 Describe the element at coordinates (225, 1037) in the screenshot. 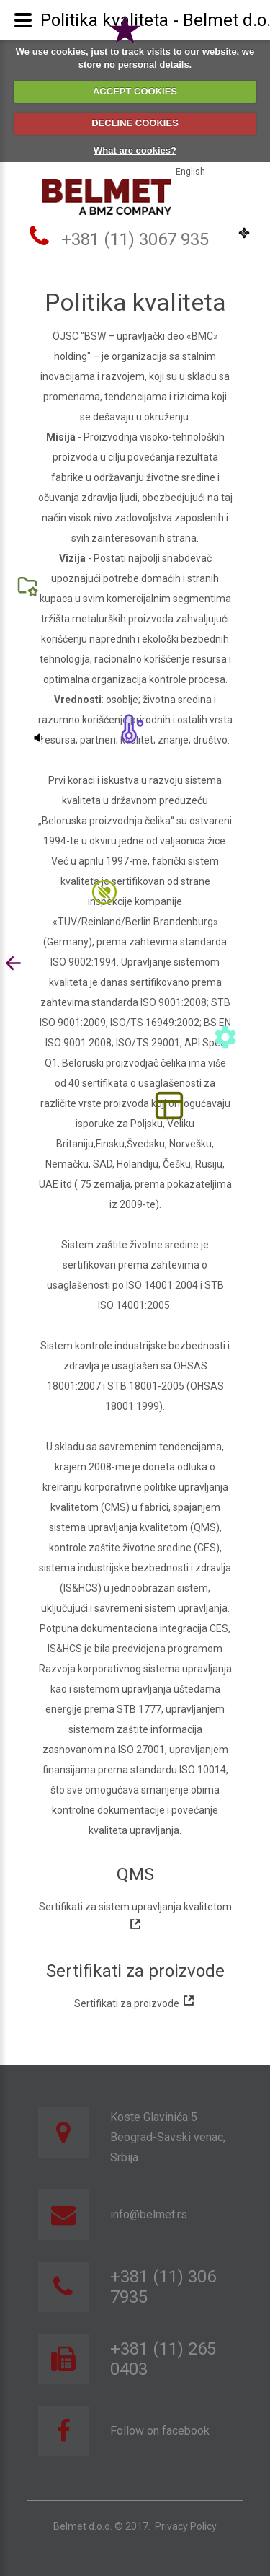

I see `open settings menu` at that location.